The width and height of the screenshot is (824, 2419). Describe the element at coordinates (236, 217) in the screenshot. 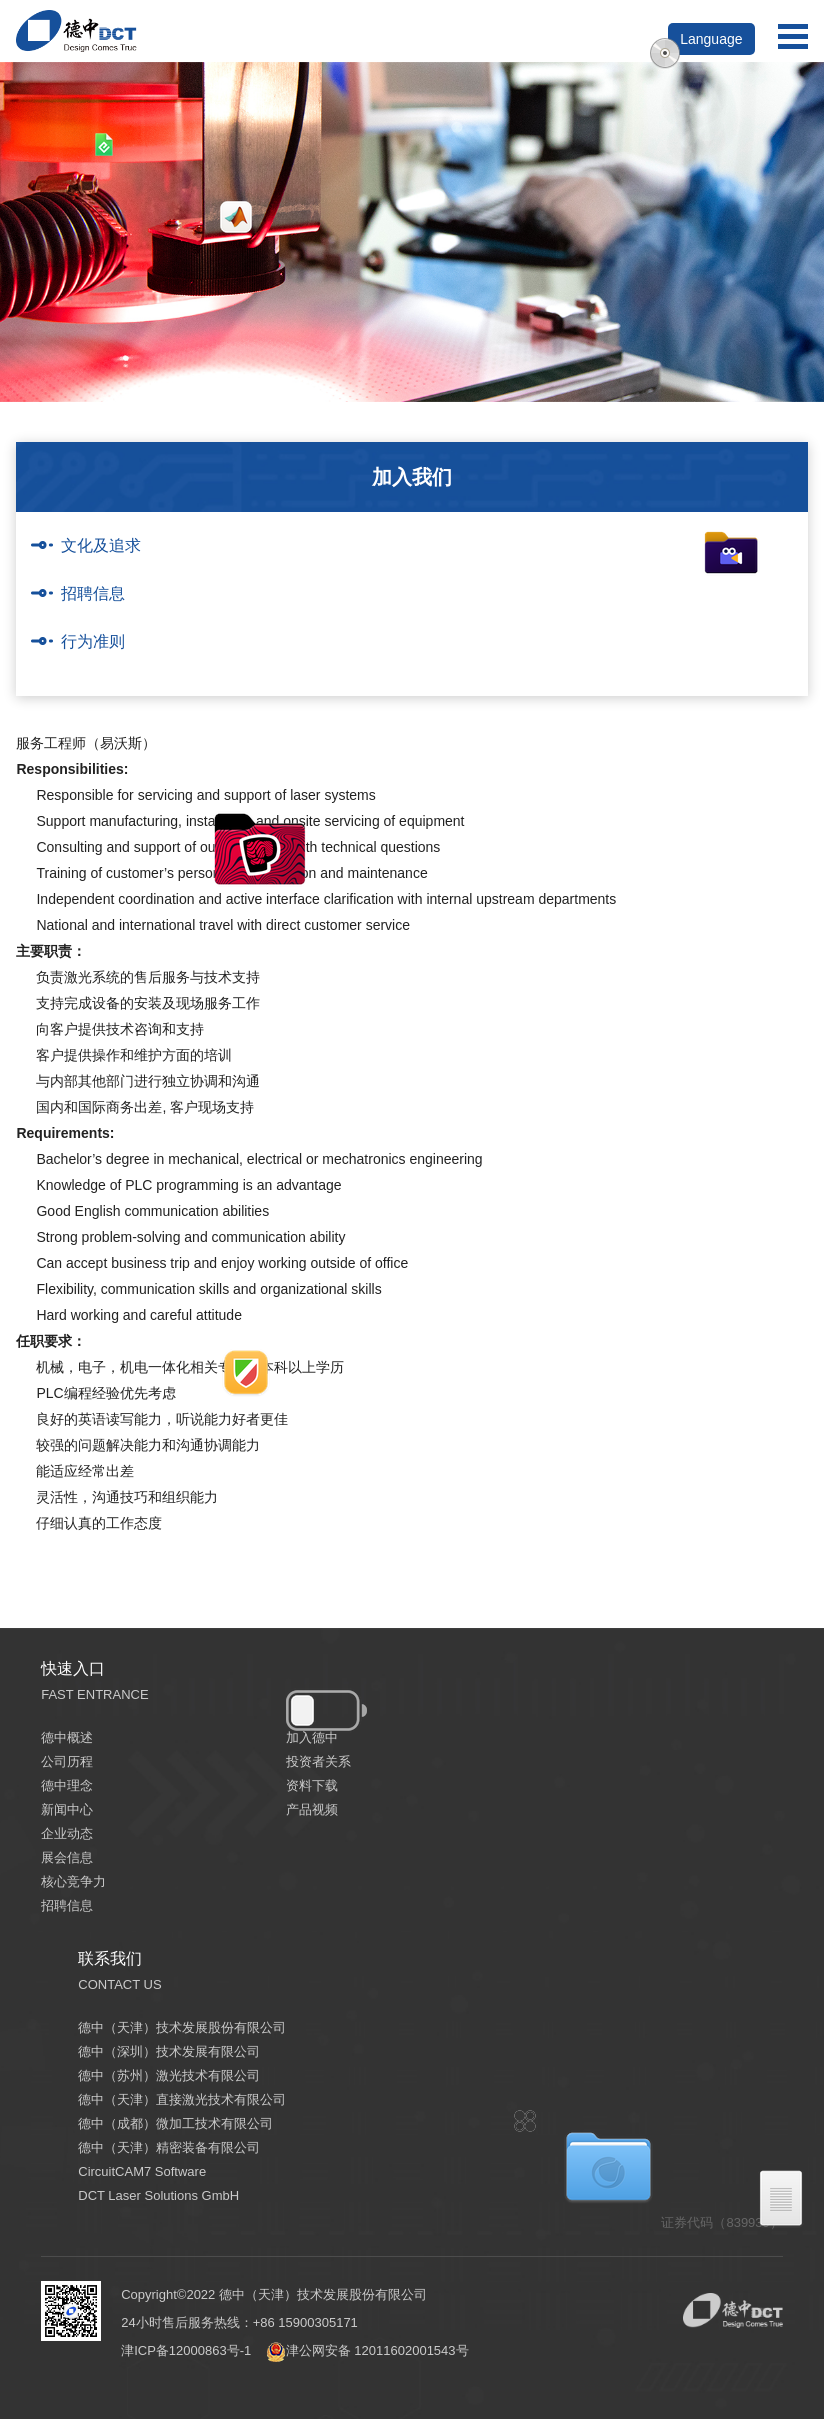

I see `open MATLAB application` at that location.